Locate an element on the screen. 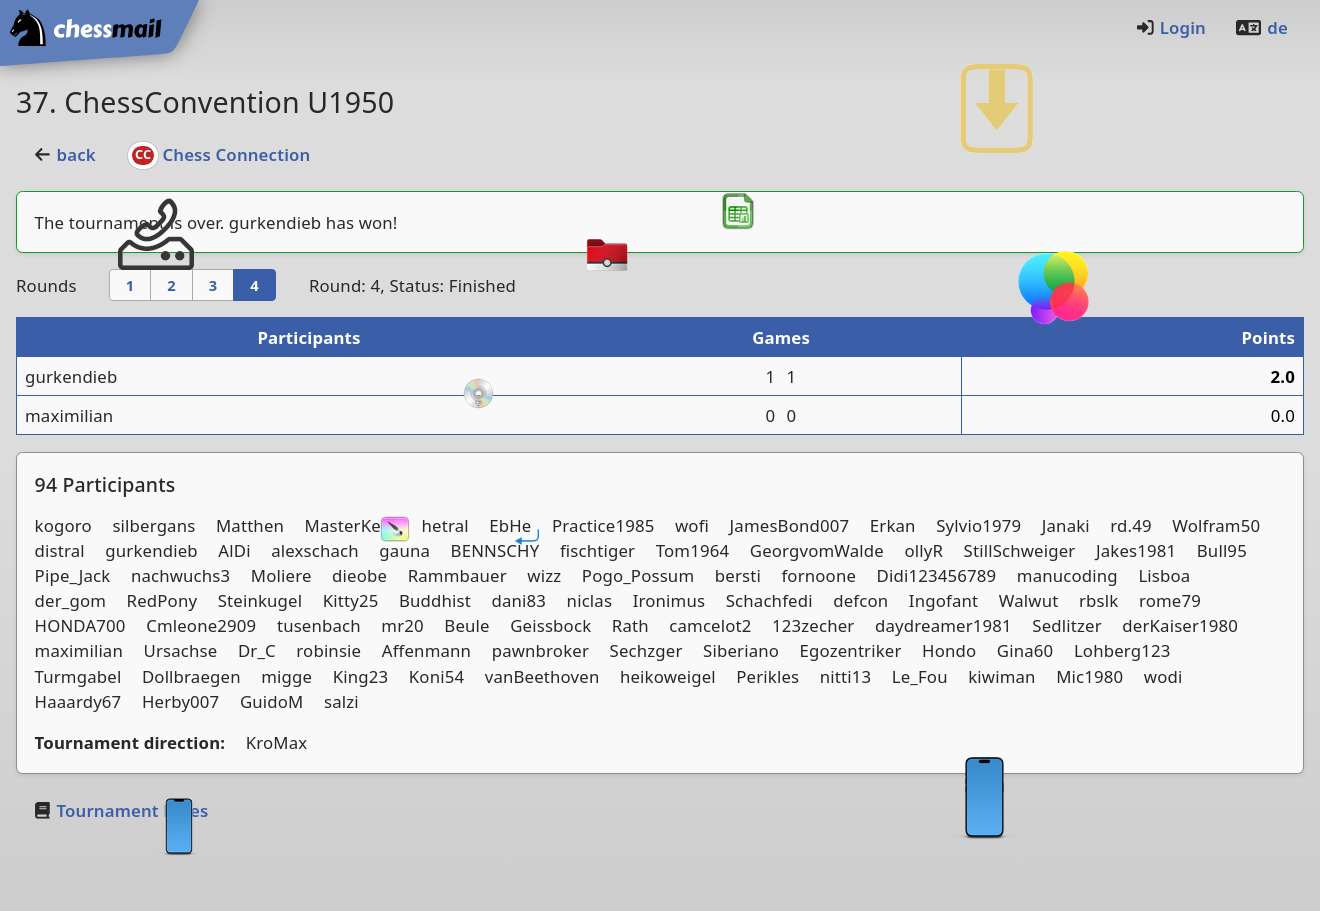 This screenshot has width=1320, height=911. indicates modem or dial-up connection status is located at coordinates (156, 232).